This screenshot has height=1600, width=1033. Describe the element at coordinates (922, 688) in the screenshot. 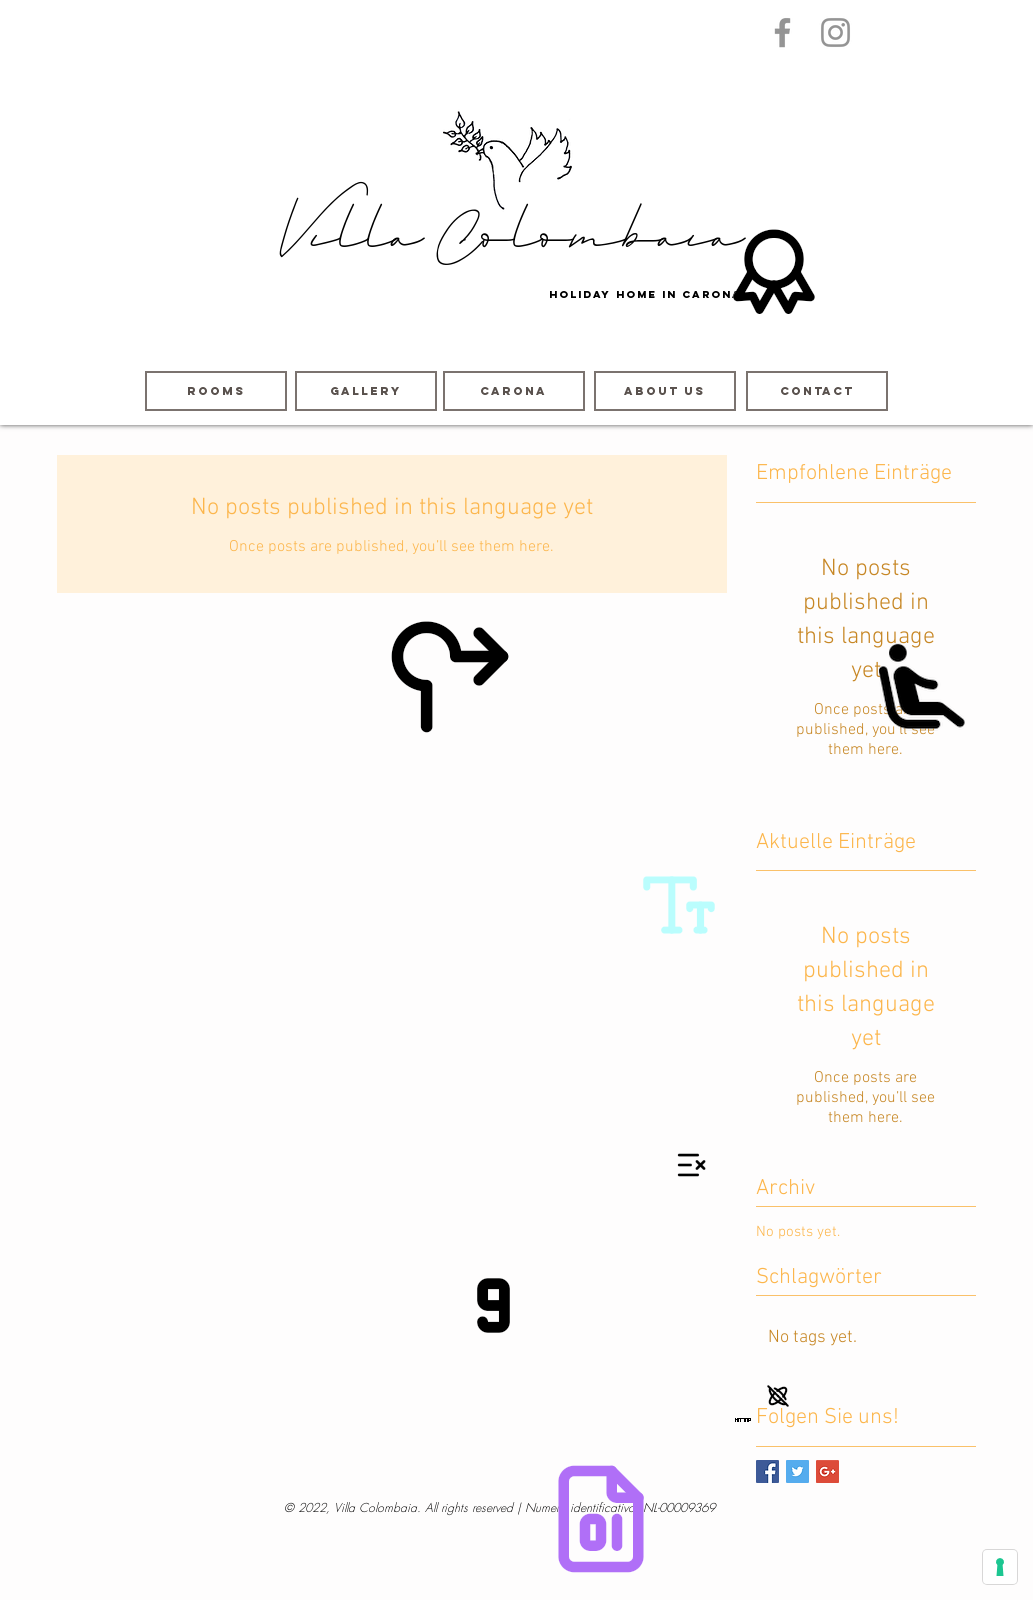

I see `select extra legroom or recline seating` at that location.